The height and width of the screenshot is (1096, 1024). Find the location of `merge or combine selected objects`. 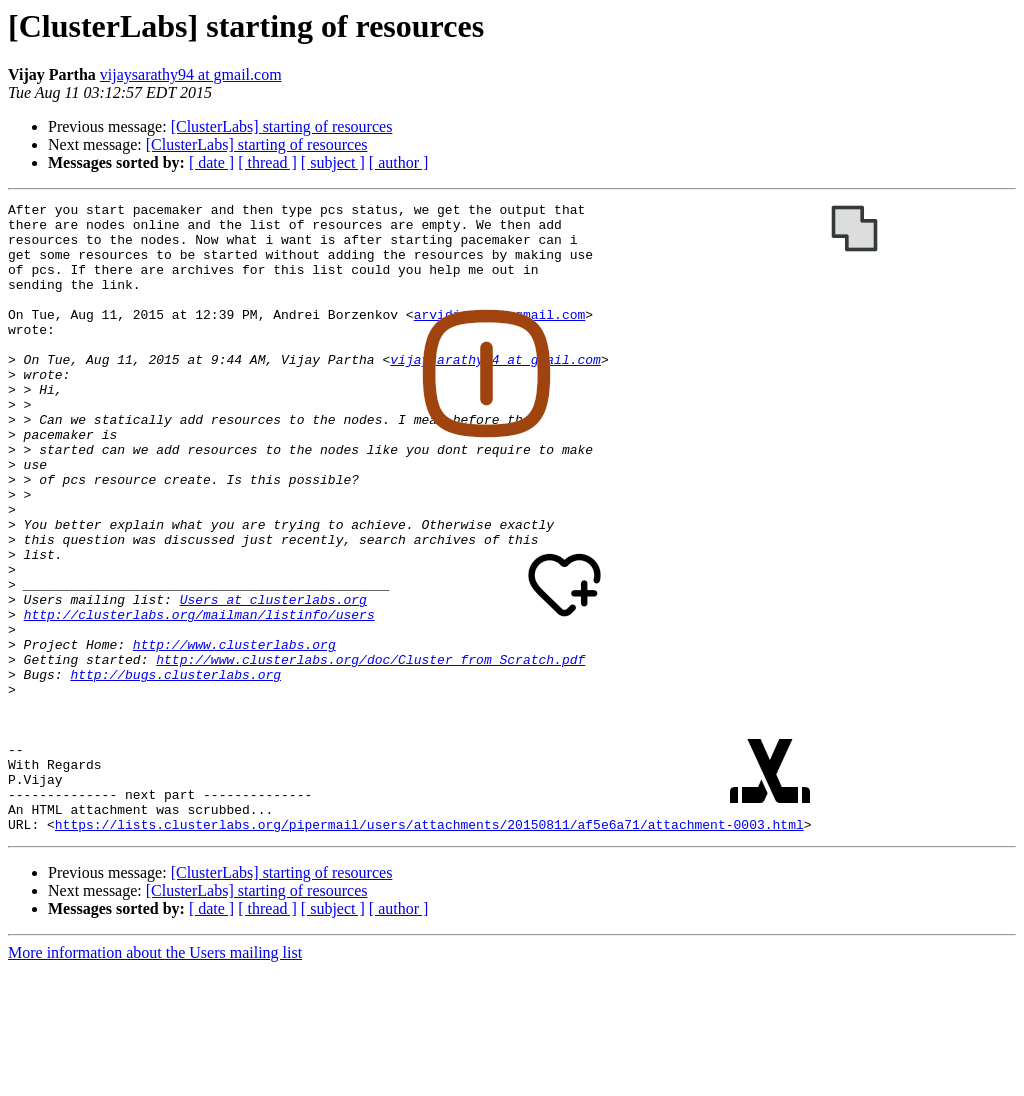

merge or combine selected objects is located at coordinates (854, 228).